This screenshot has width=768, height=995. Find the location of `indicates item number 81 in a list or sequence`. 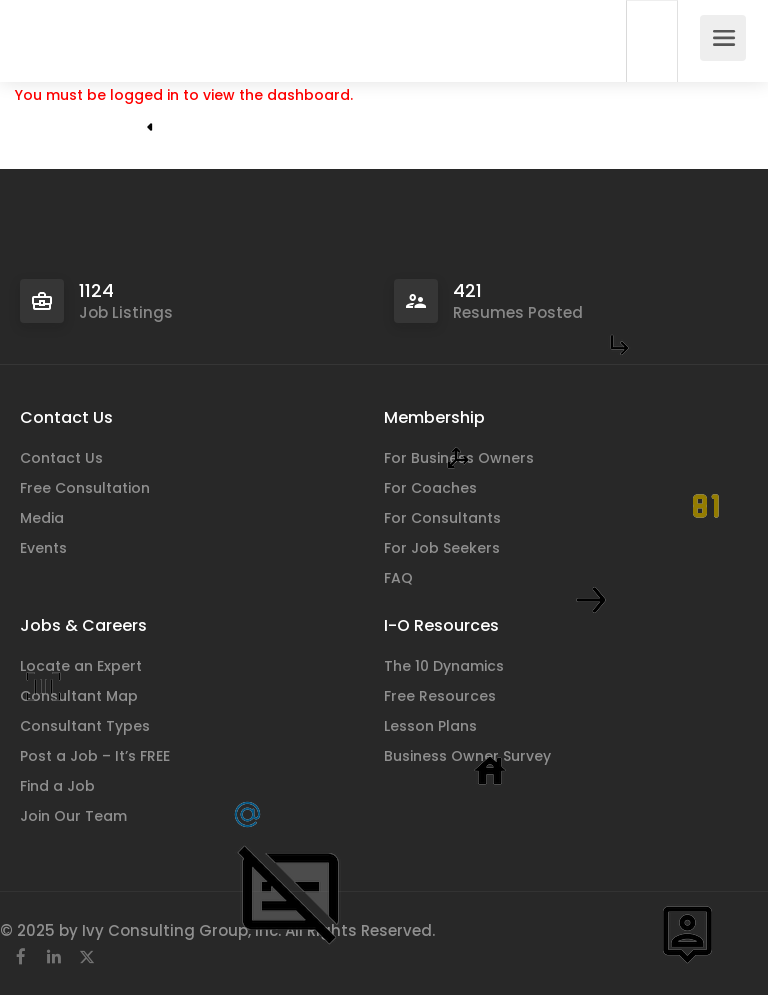

indicates item number 81 in a list or sequence is located at coordinates (707, 506).